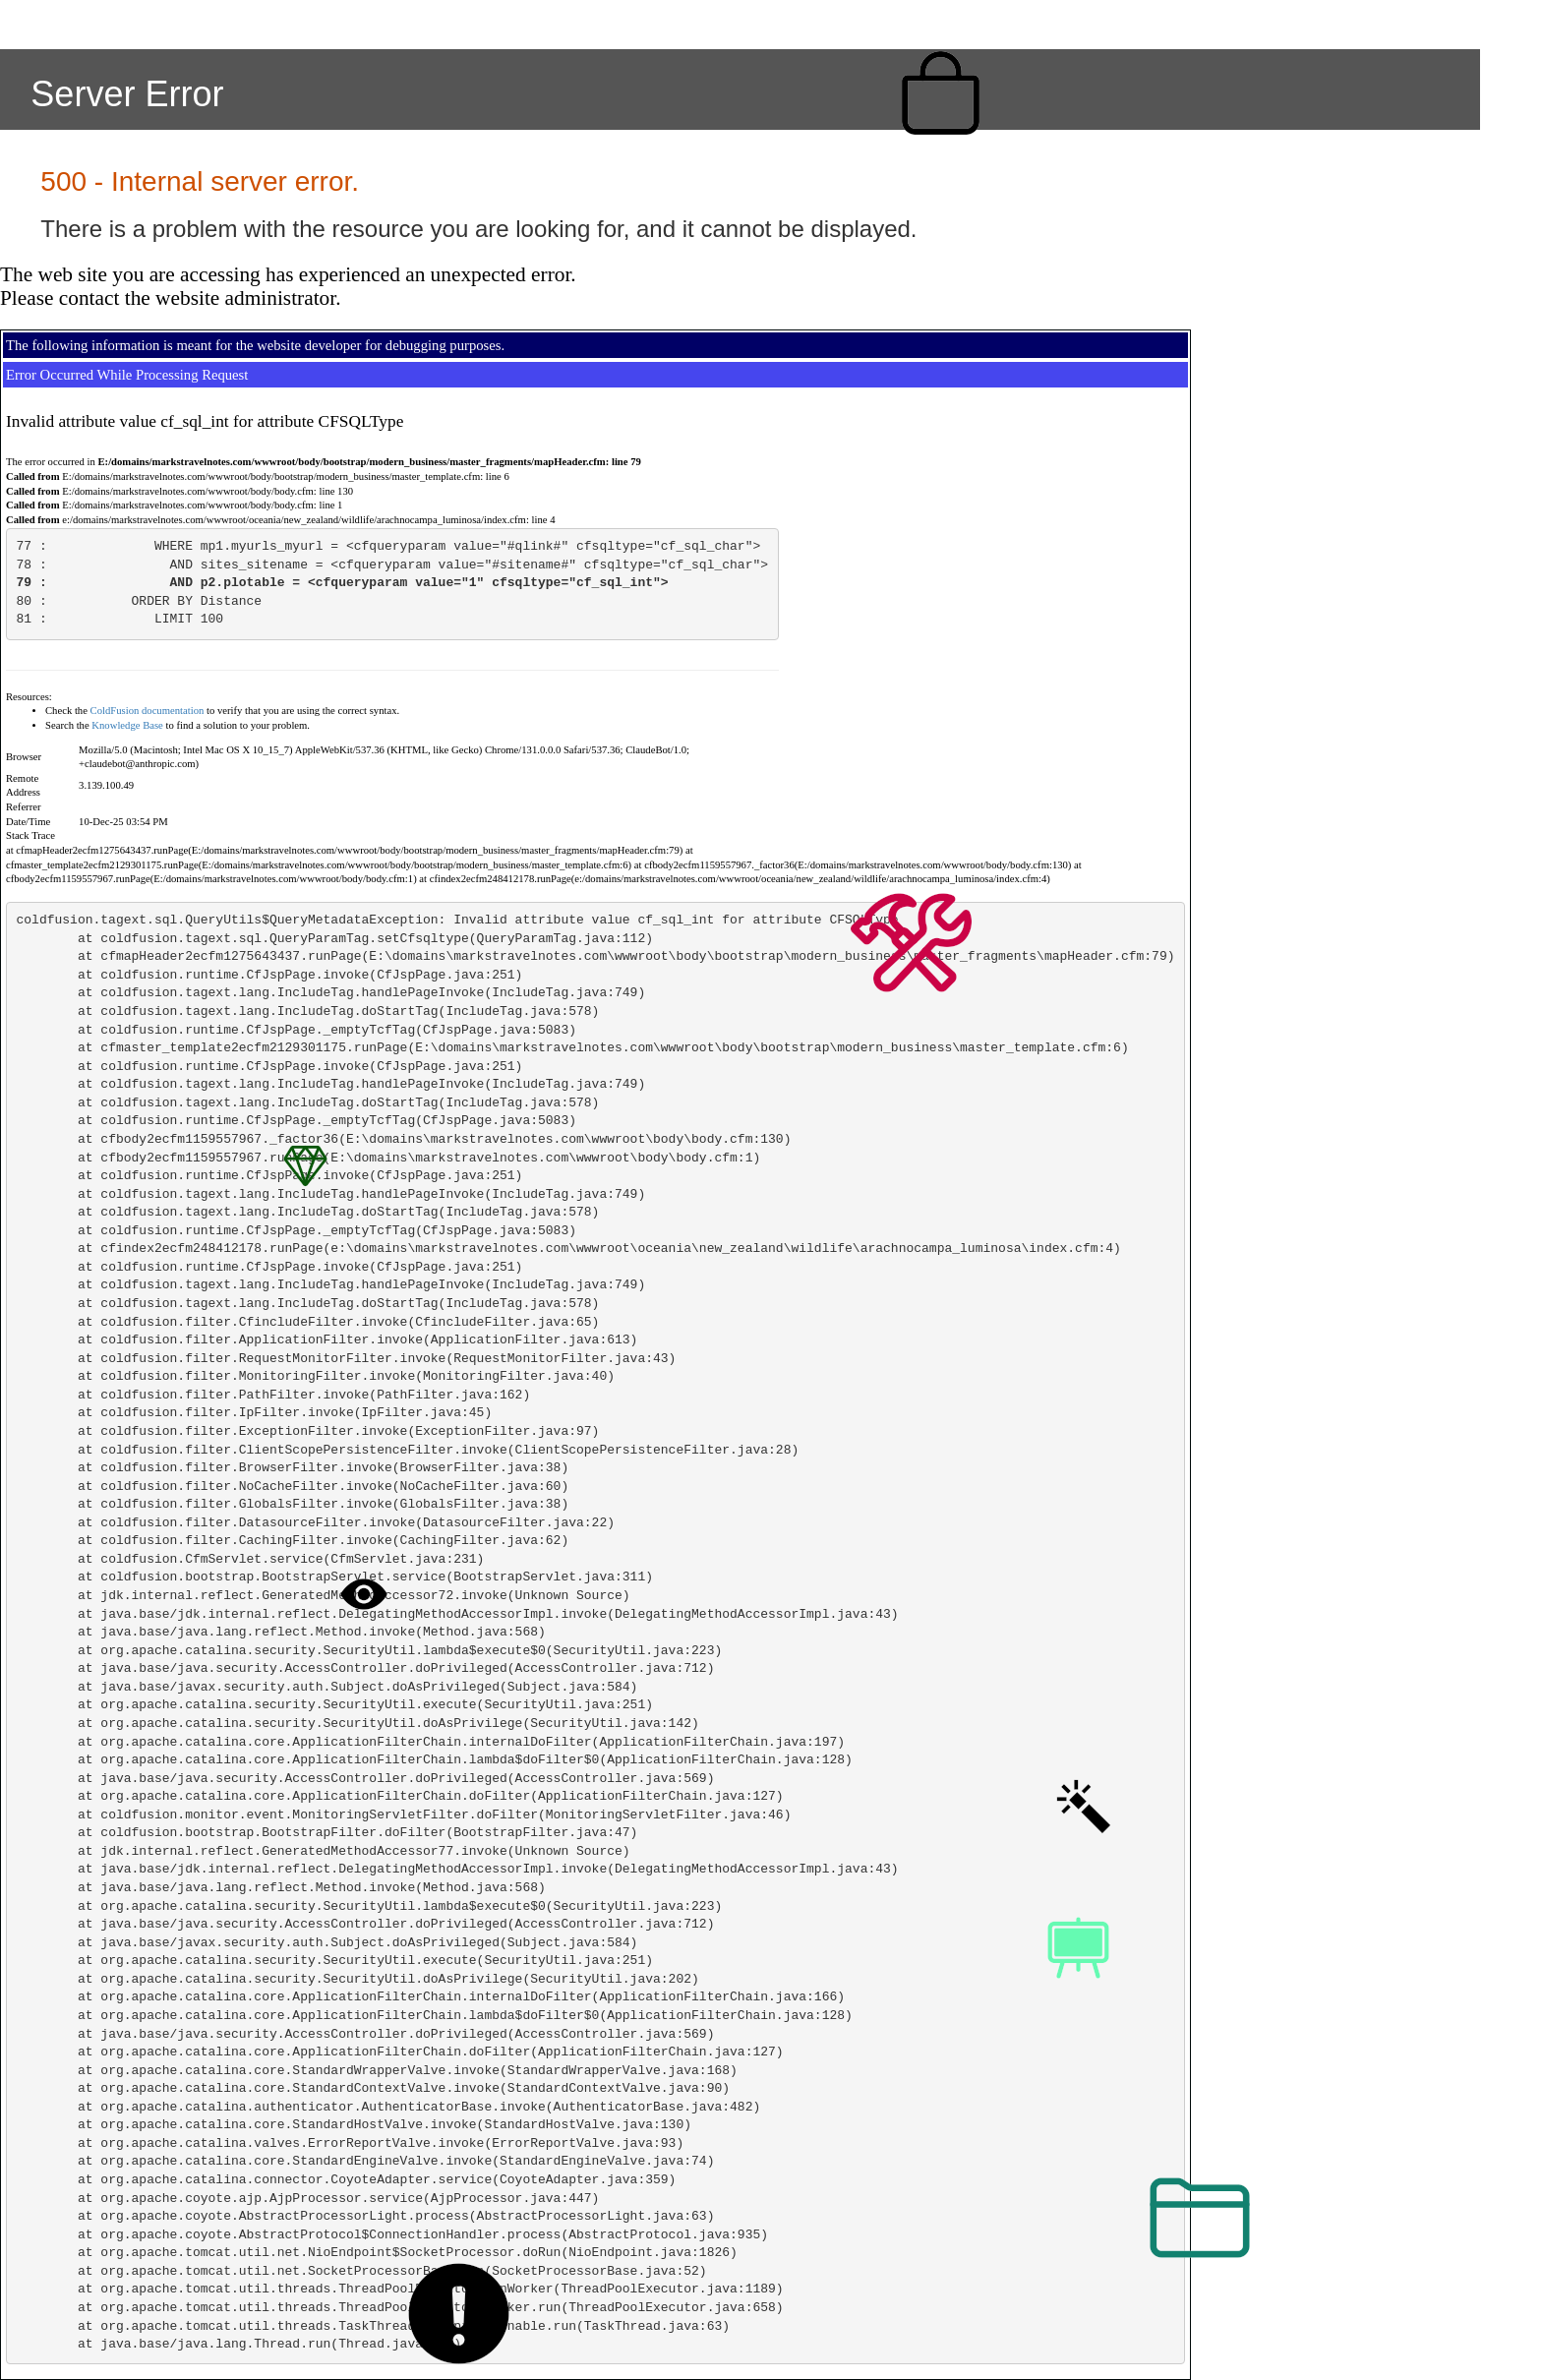 This screenshot has width=1542, height=2380. I want to click on open presentation mode, so click(1078, 1947).